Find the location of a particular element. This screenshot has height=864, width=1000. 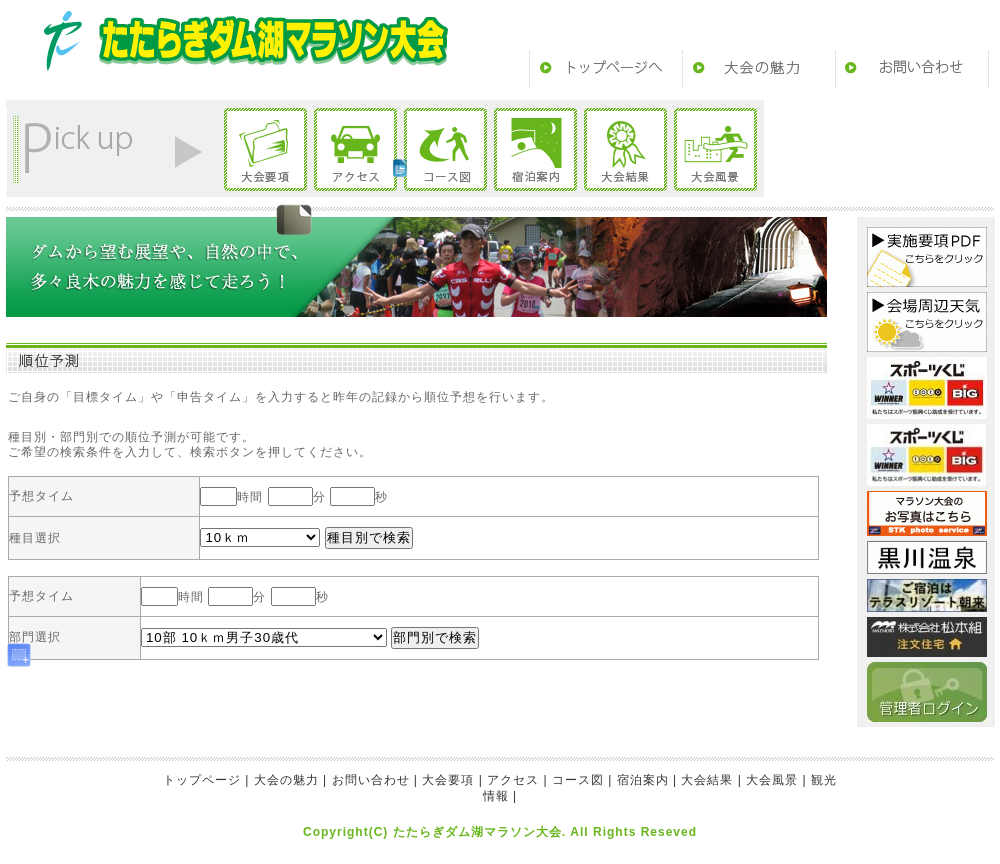

change desktop wallpaper settings is located at coordinates (294, 219).